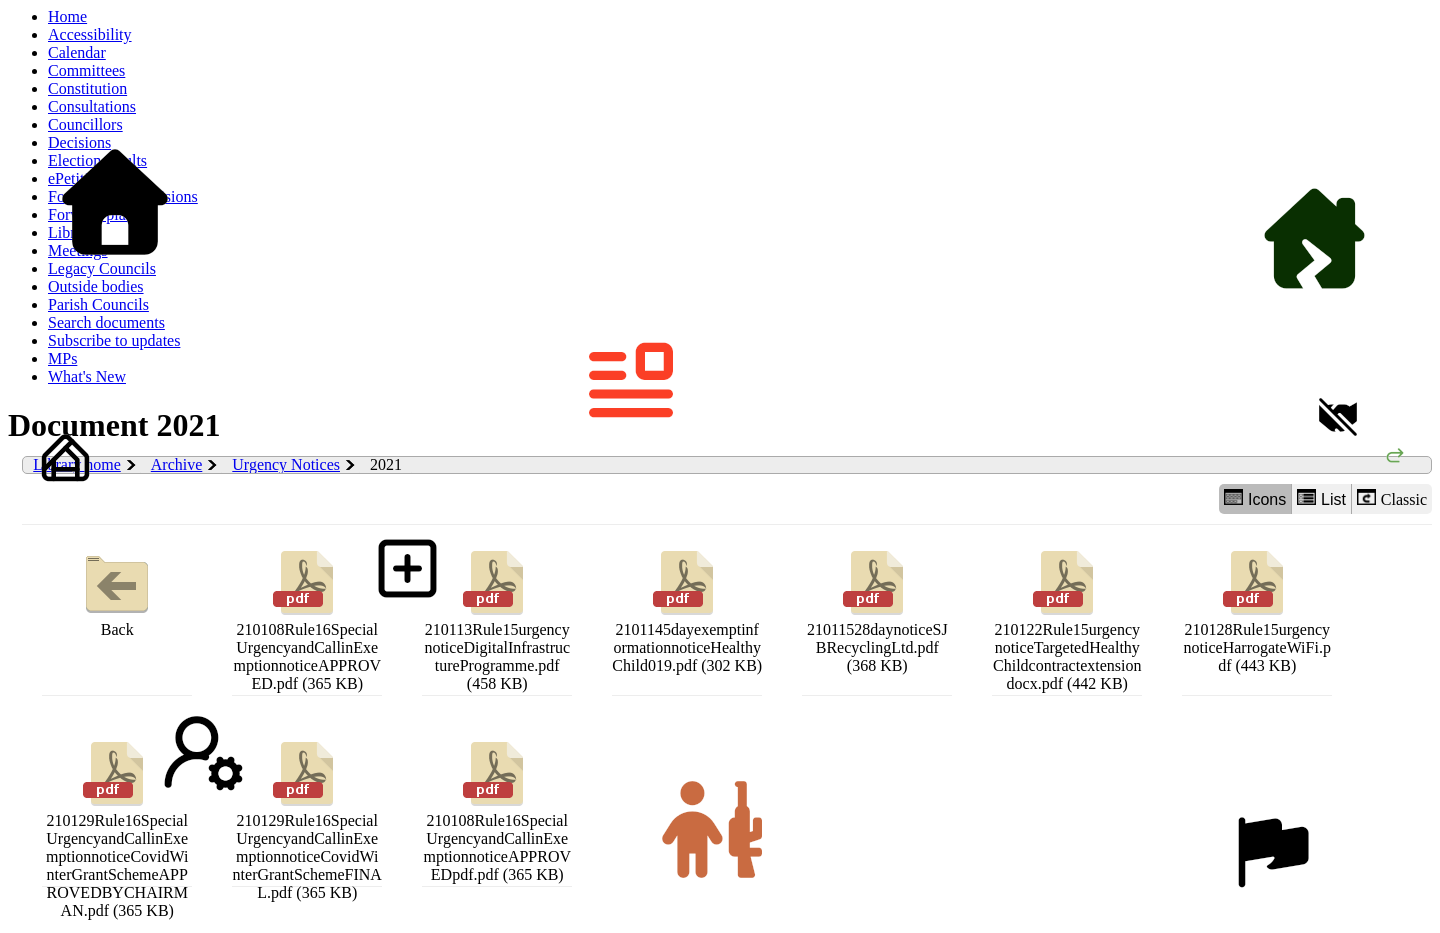 Image resolution: width=1440 pixels, height=933 pixels. Describe the element at coordinates (713, 829) in the screenshot. I see `indicates content related to child soldiers or armed conflict involving minors` at that location.